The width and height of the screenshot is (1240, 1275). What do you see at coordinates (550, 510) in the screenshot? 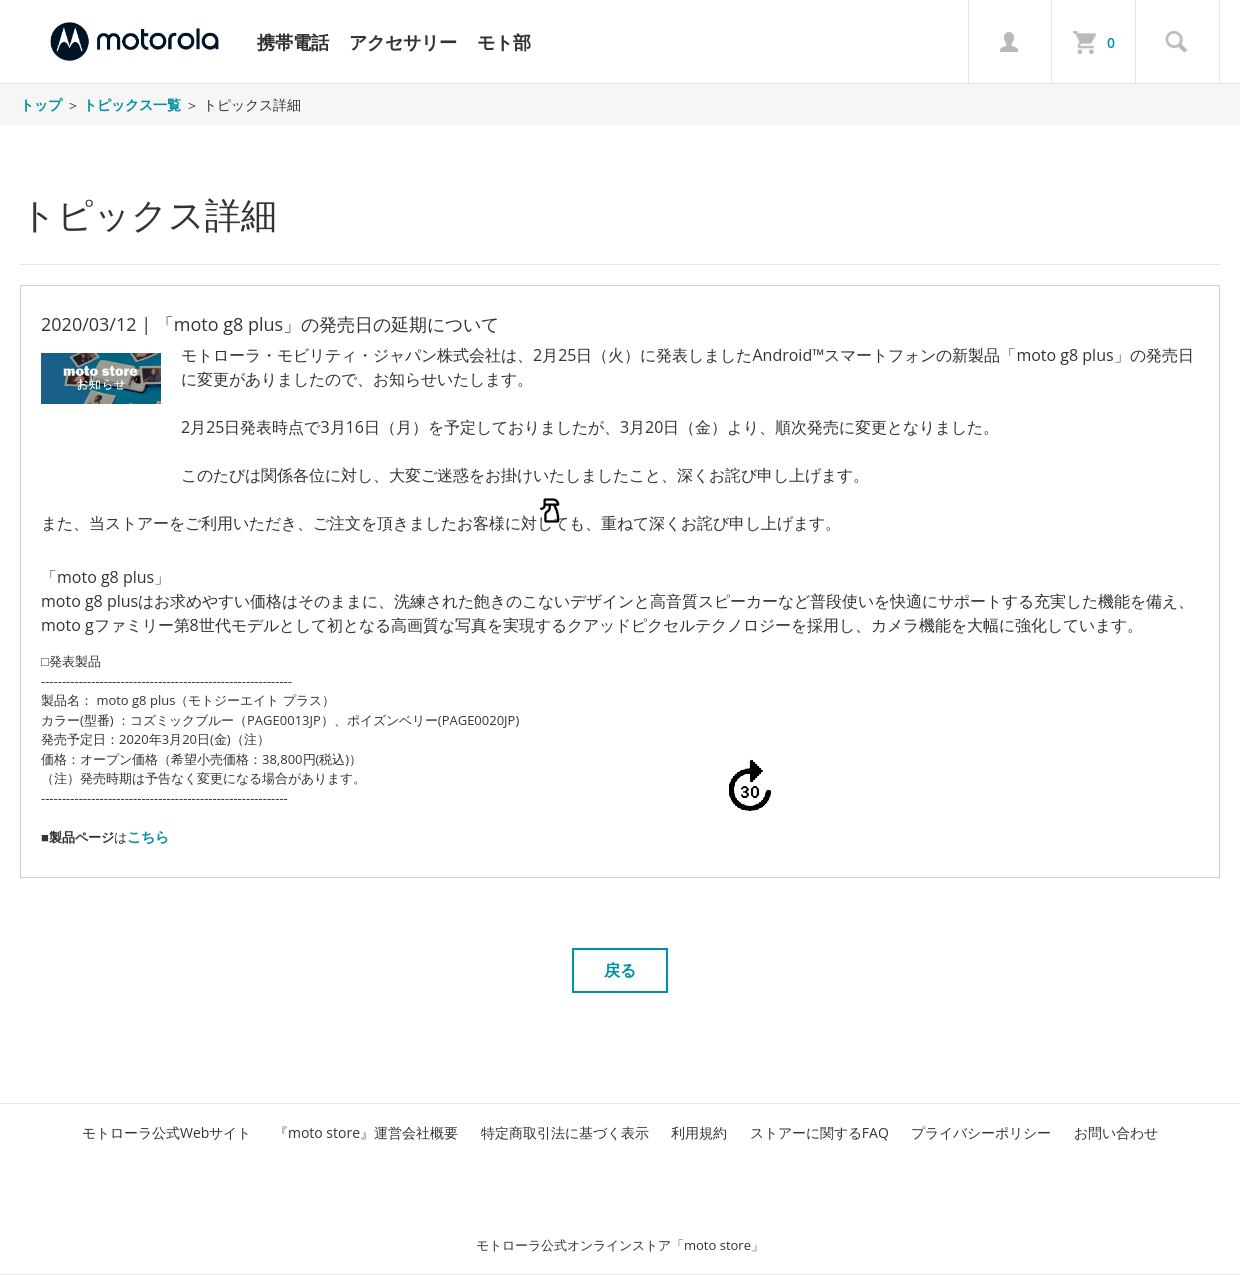
I see `access cleaning or housekeeping tools` at bounding box center [550, 510].